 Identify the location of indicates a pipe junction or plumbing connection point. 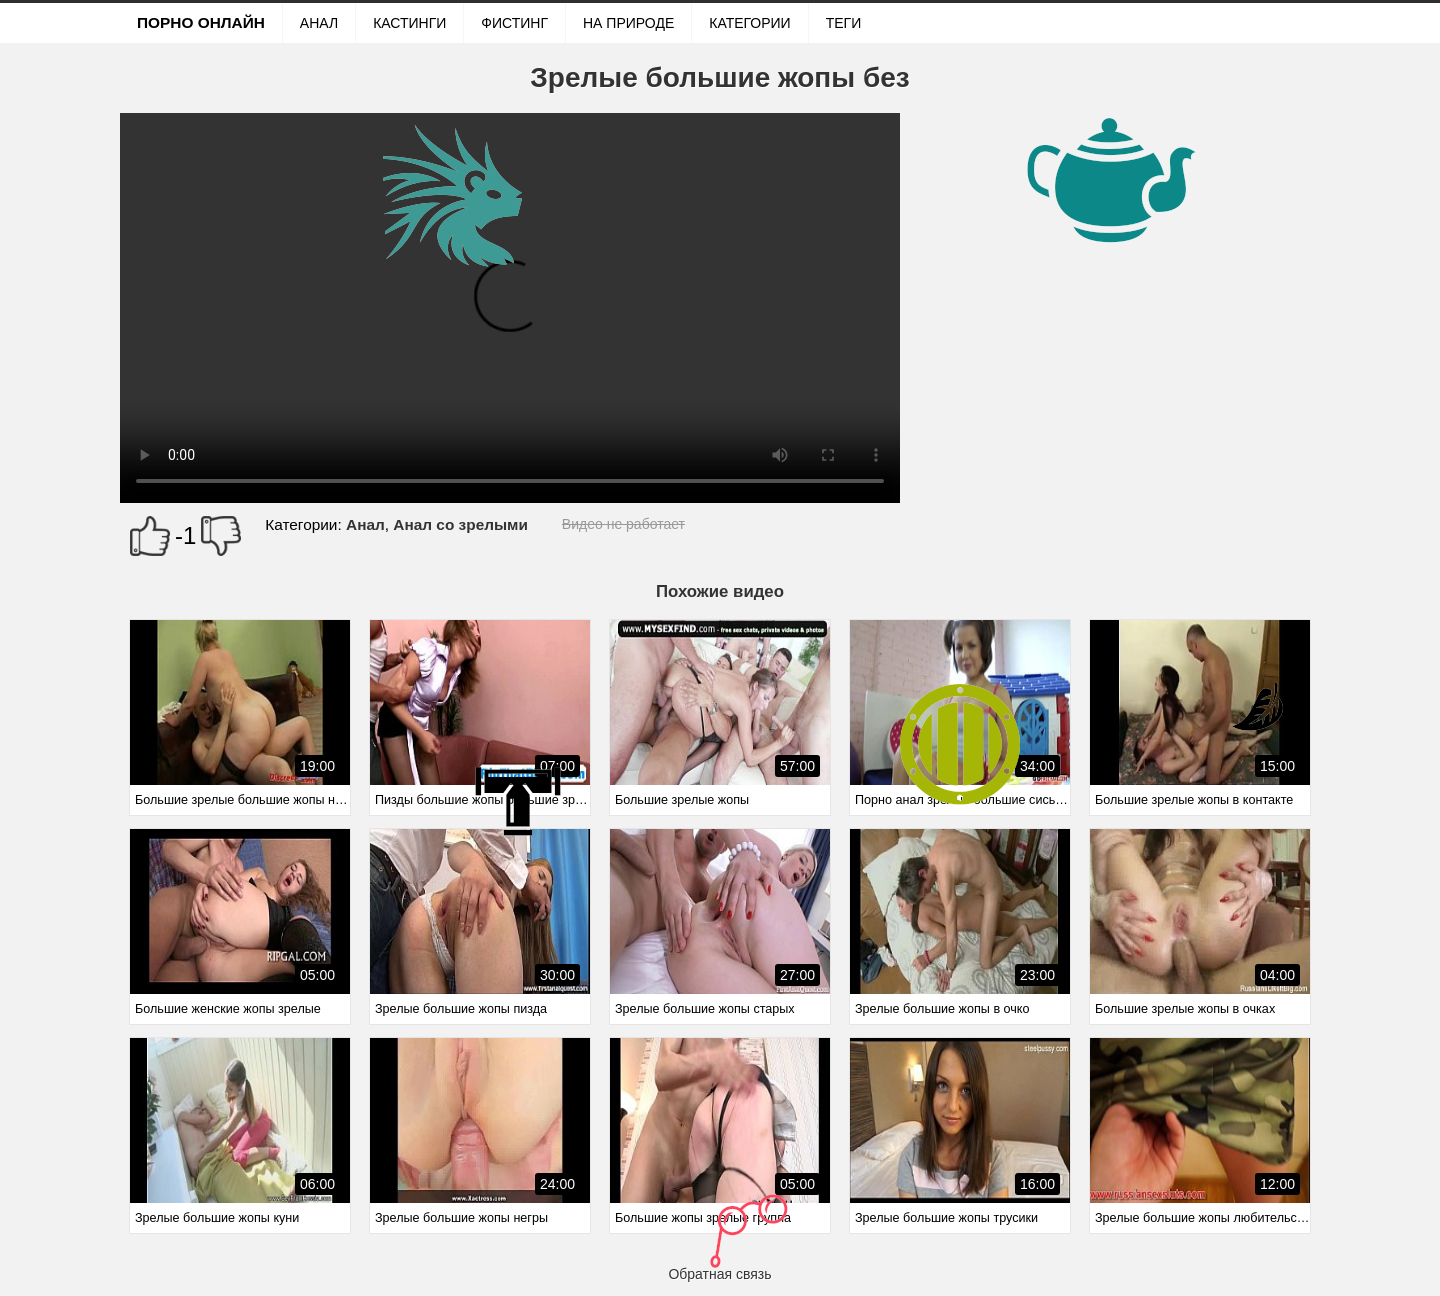
(518, 793).